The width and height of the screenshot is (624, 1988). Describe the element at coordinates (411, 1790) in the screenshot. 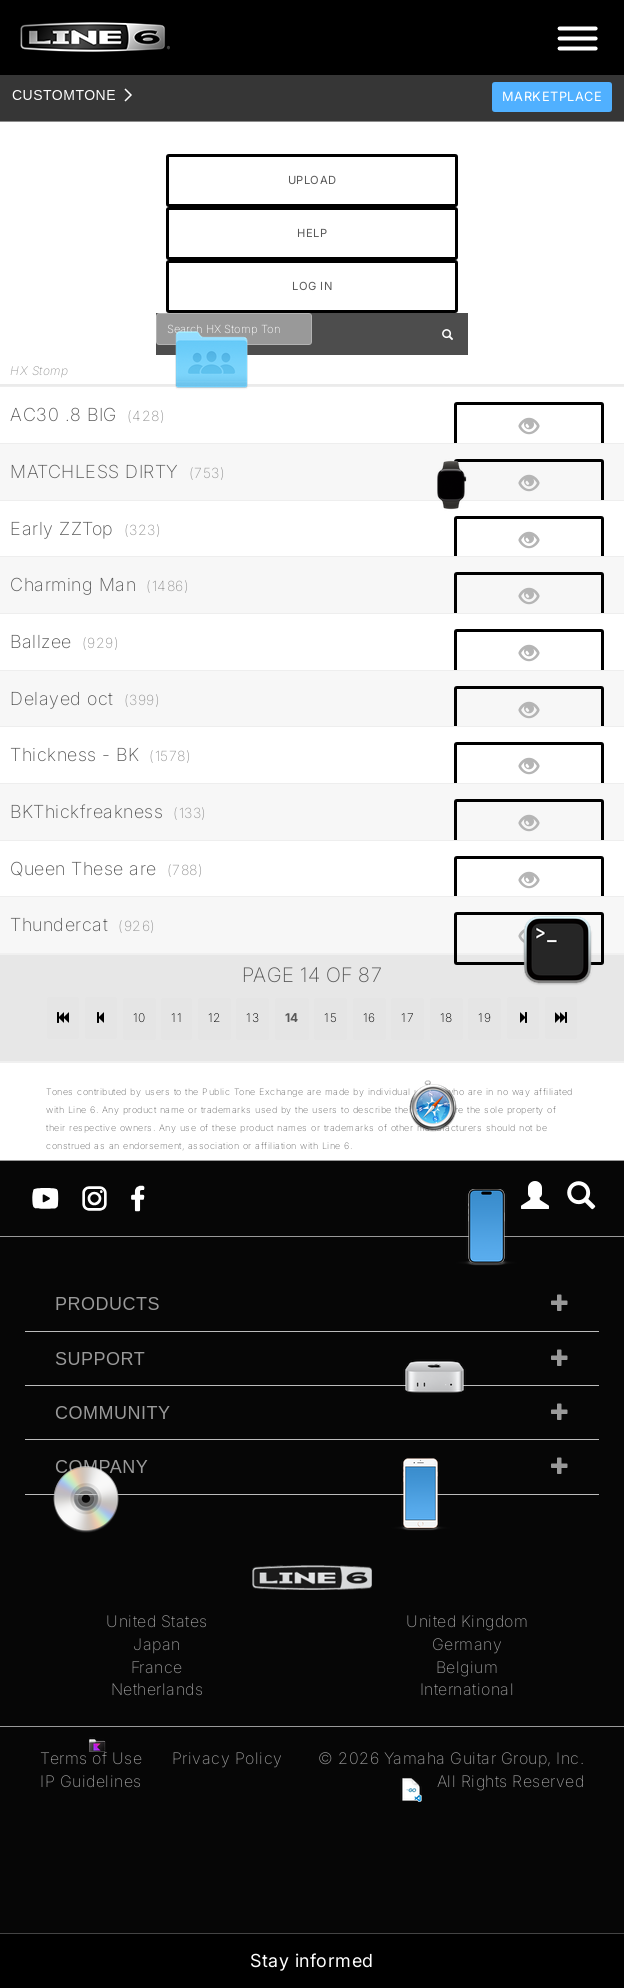

I see `open a Go language file in Visual Studio Code` at that location.